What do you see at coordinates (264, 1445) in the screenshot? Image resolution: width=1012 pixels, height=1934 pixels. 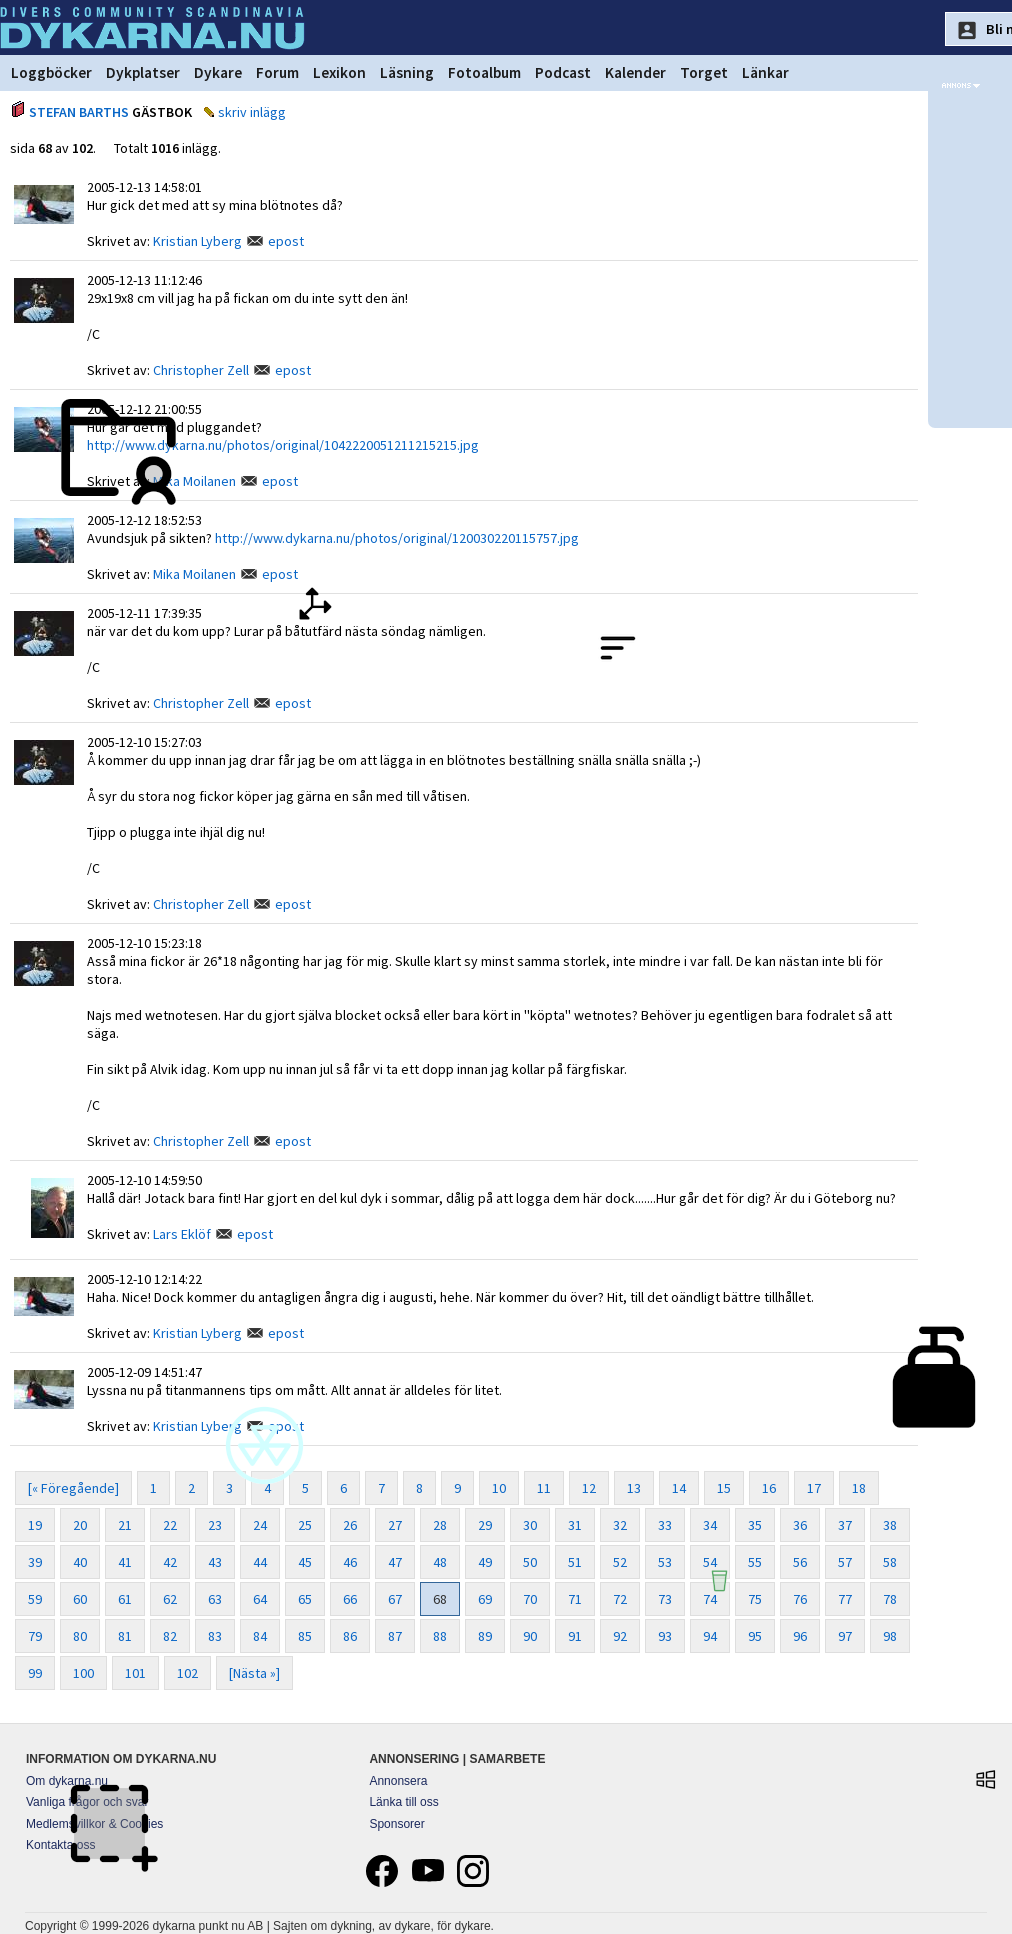 I see `fallout shelter location indicator` at bounding box center [264, 1445].